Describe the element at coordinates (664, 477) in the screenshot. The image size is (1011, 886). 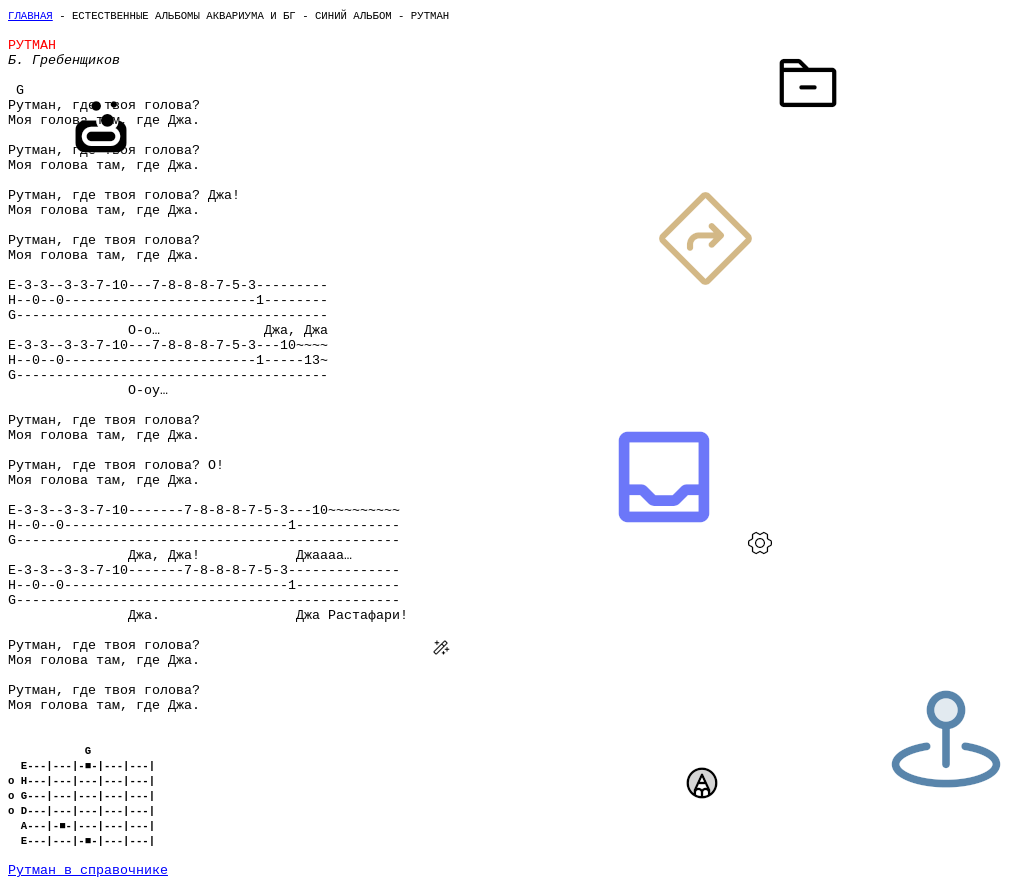
I see `view inbox or incoming items` at that location.